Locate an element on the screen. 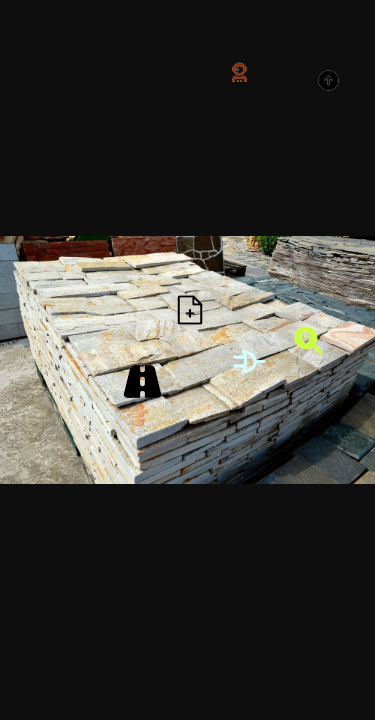 The width and height of the screenshot is (375, 720). access navigation or directions is located at coordinates (142, 381).